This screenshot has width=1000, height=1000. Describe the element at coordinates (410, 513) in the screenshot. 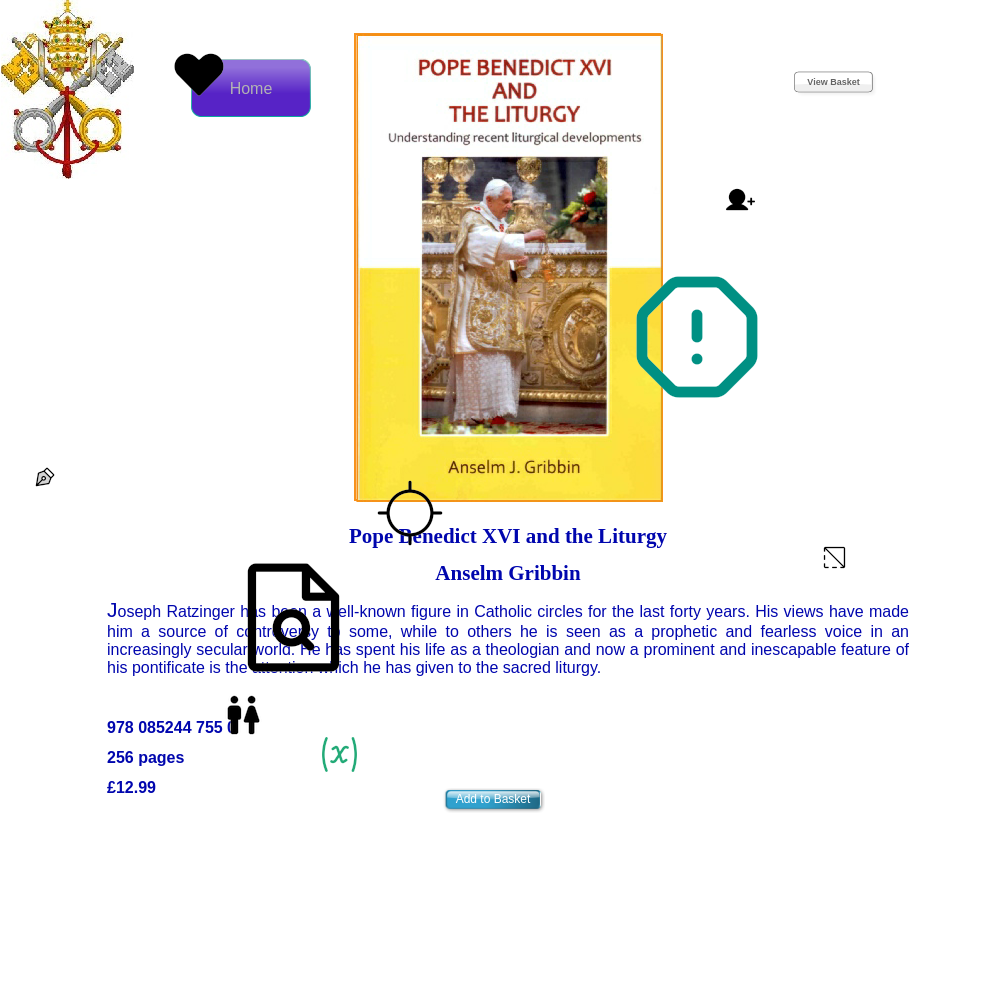

I see `access current GPS location` at that location.